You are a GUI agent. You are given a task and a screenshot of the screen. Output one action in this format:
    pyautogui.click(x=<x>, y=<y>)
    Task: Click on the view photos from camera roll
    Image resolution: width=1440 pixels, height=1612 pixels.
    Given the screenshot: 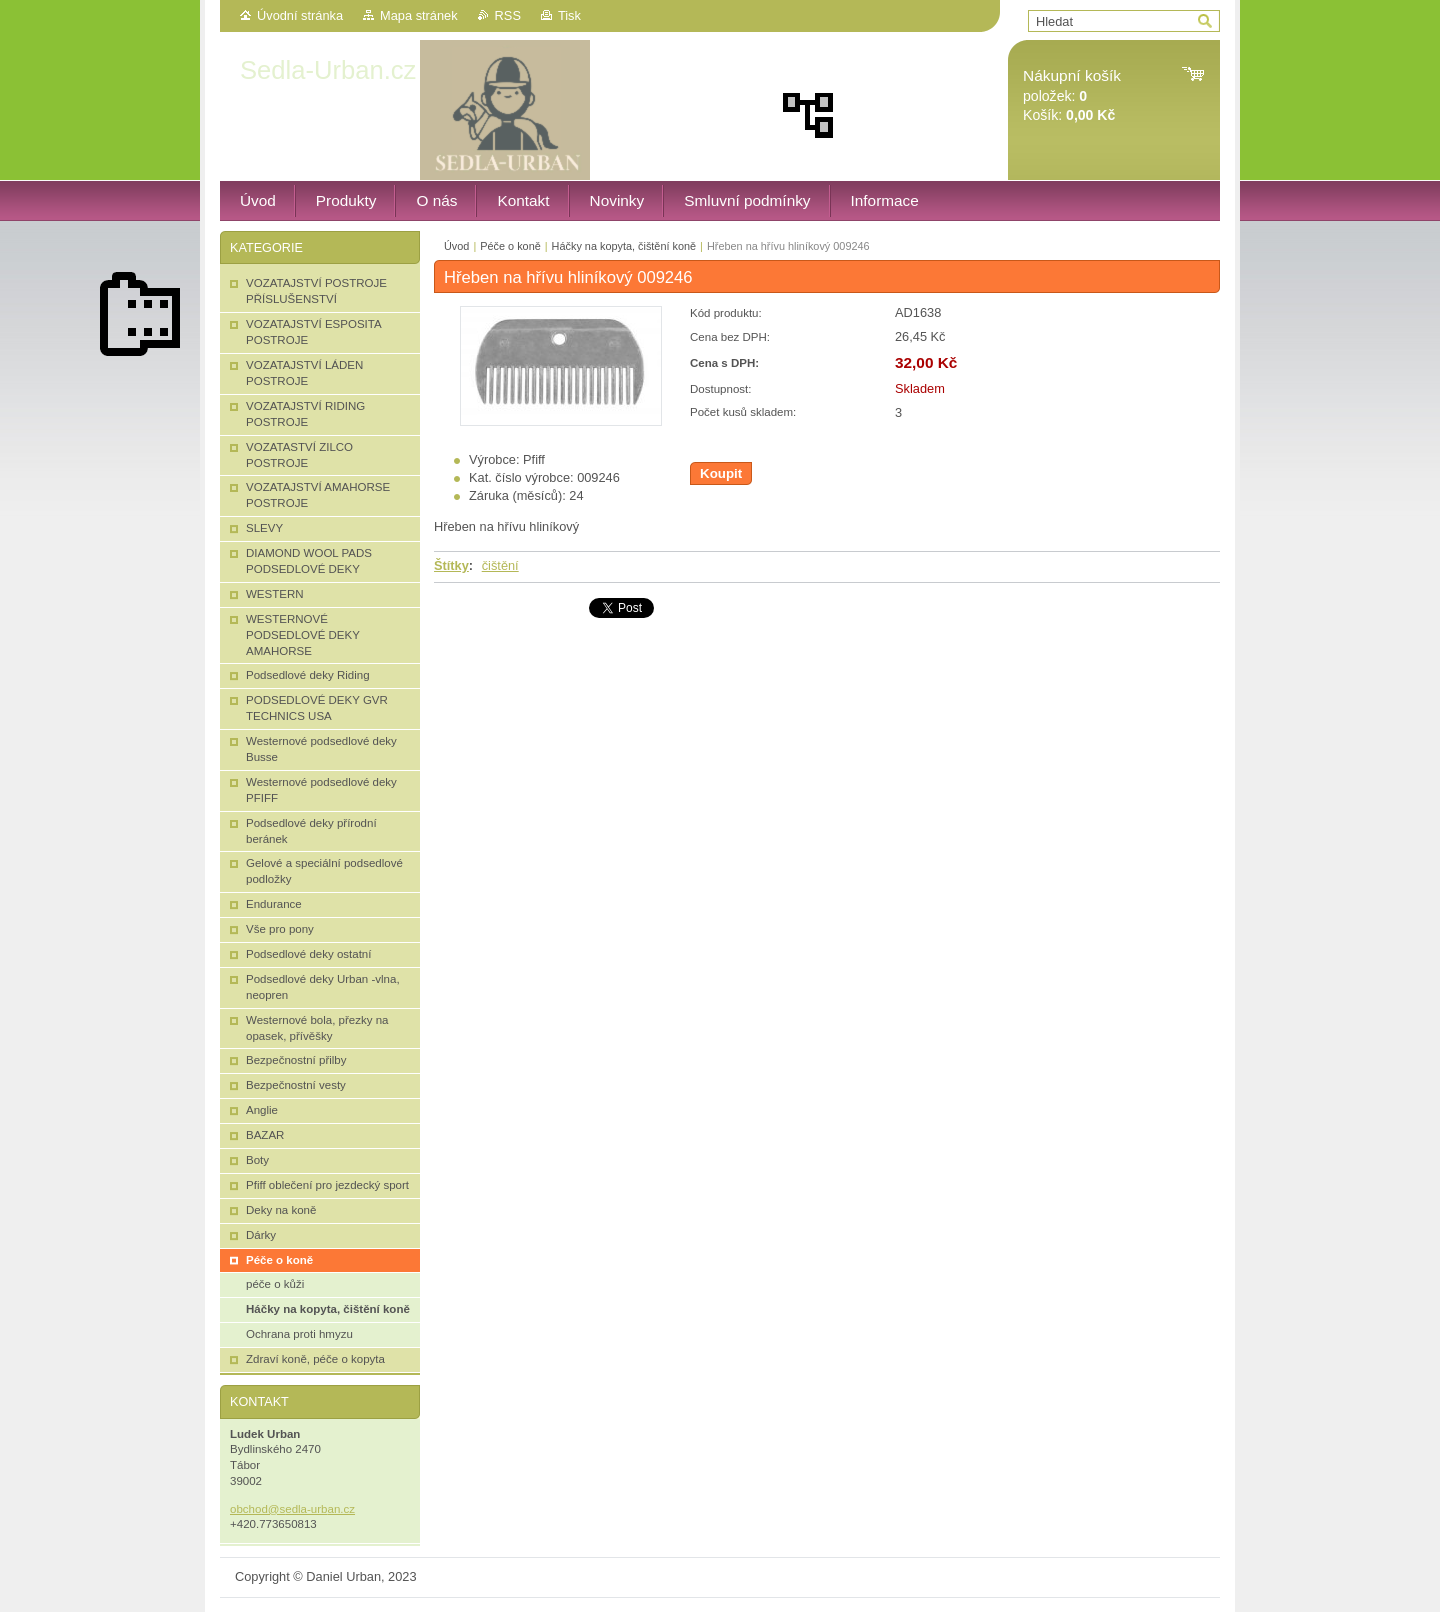 What is the action you would take?
    pyautogui.click(x=140, y=316)
    